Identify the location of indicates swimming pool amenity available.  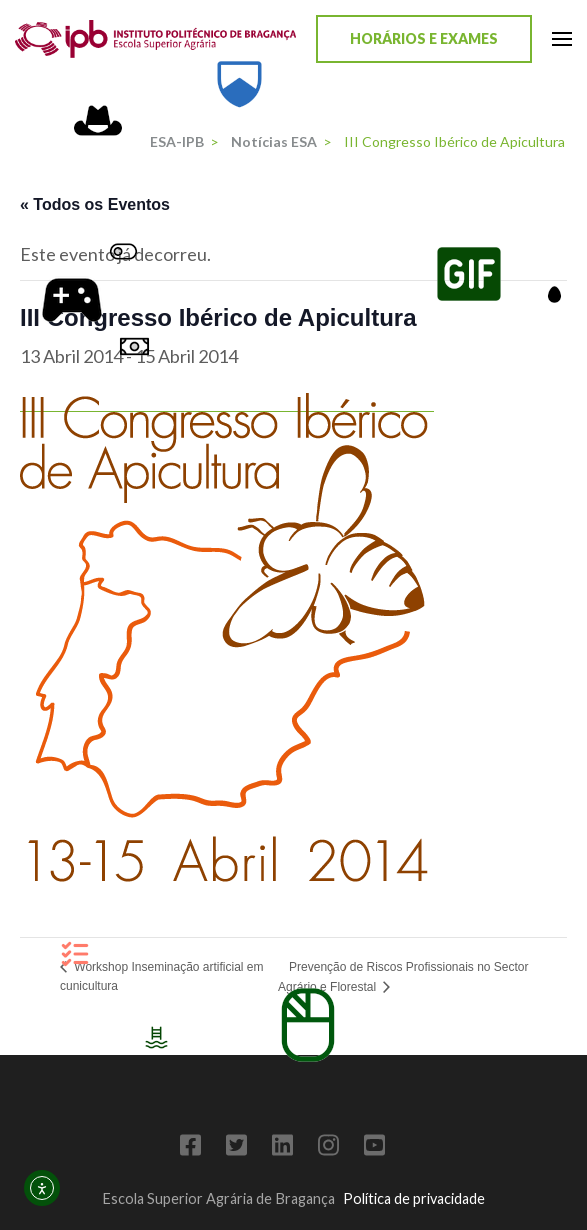
(156, 1037).